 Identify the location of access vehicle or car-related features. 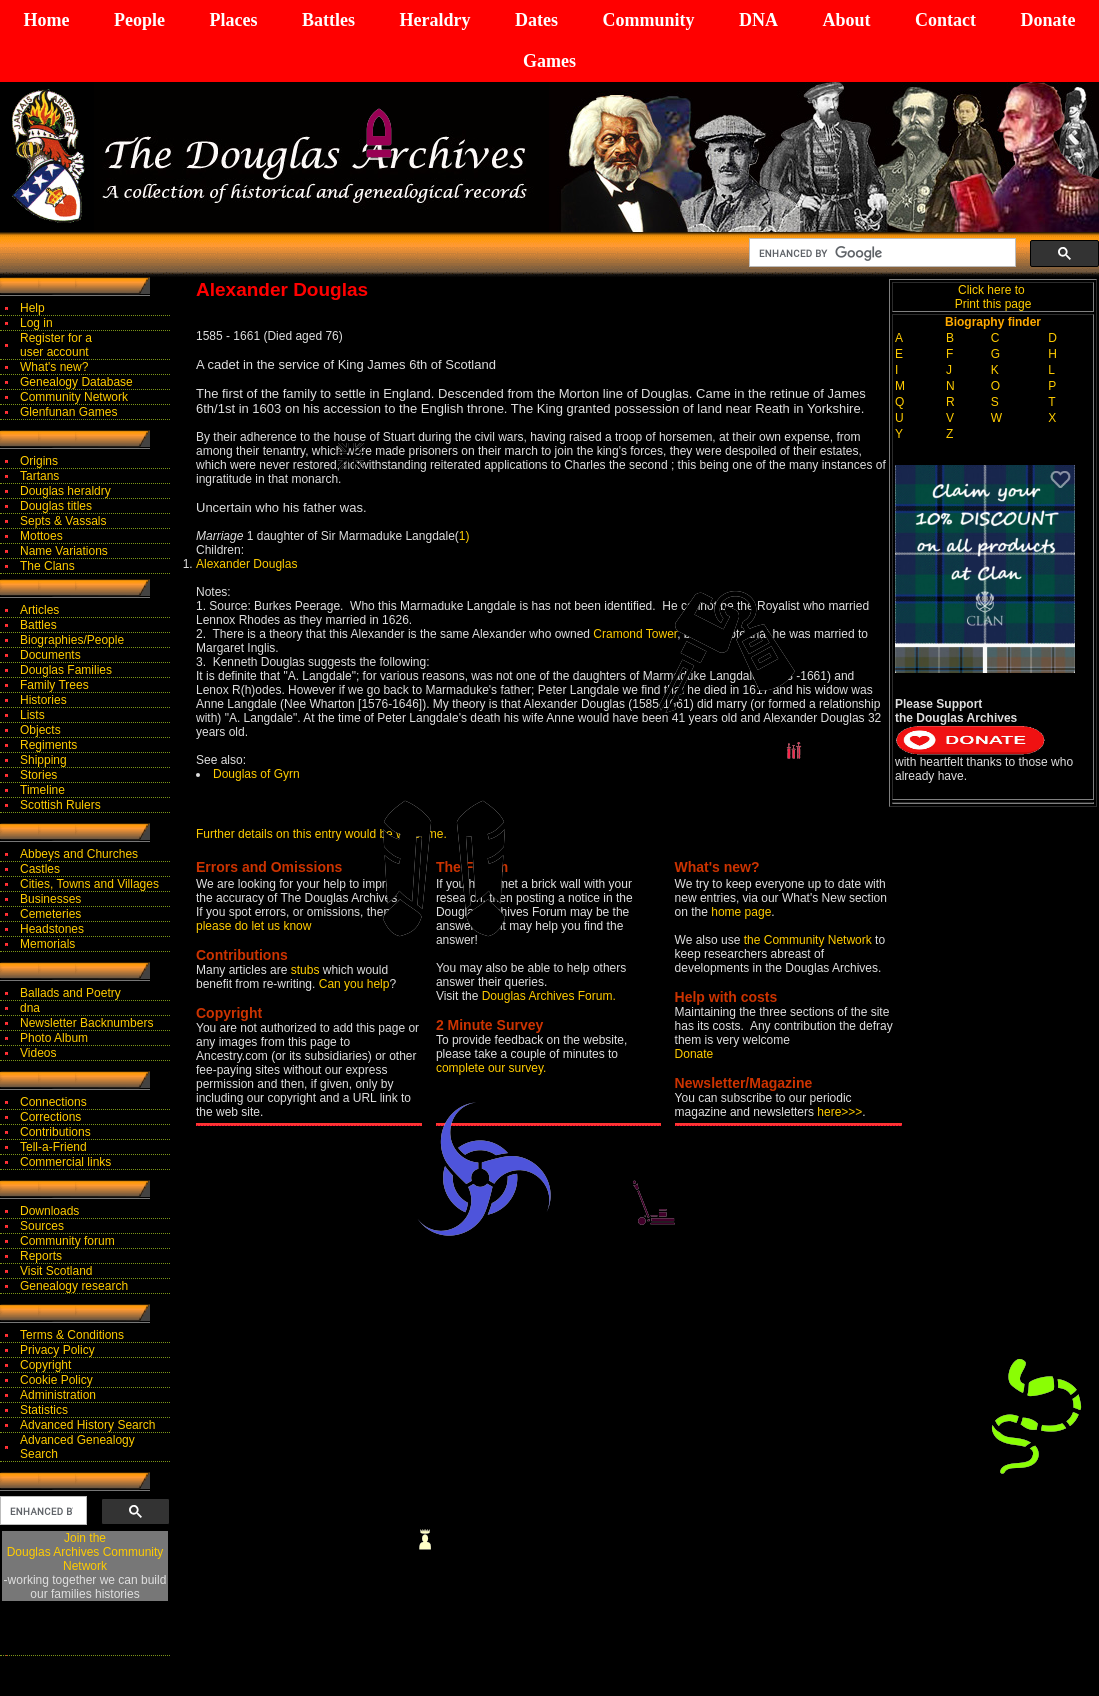
(727, 652).